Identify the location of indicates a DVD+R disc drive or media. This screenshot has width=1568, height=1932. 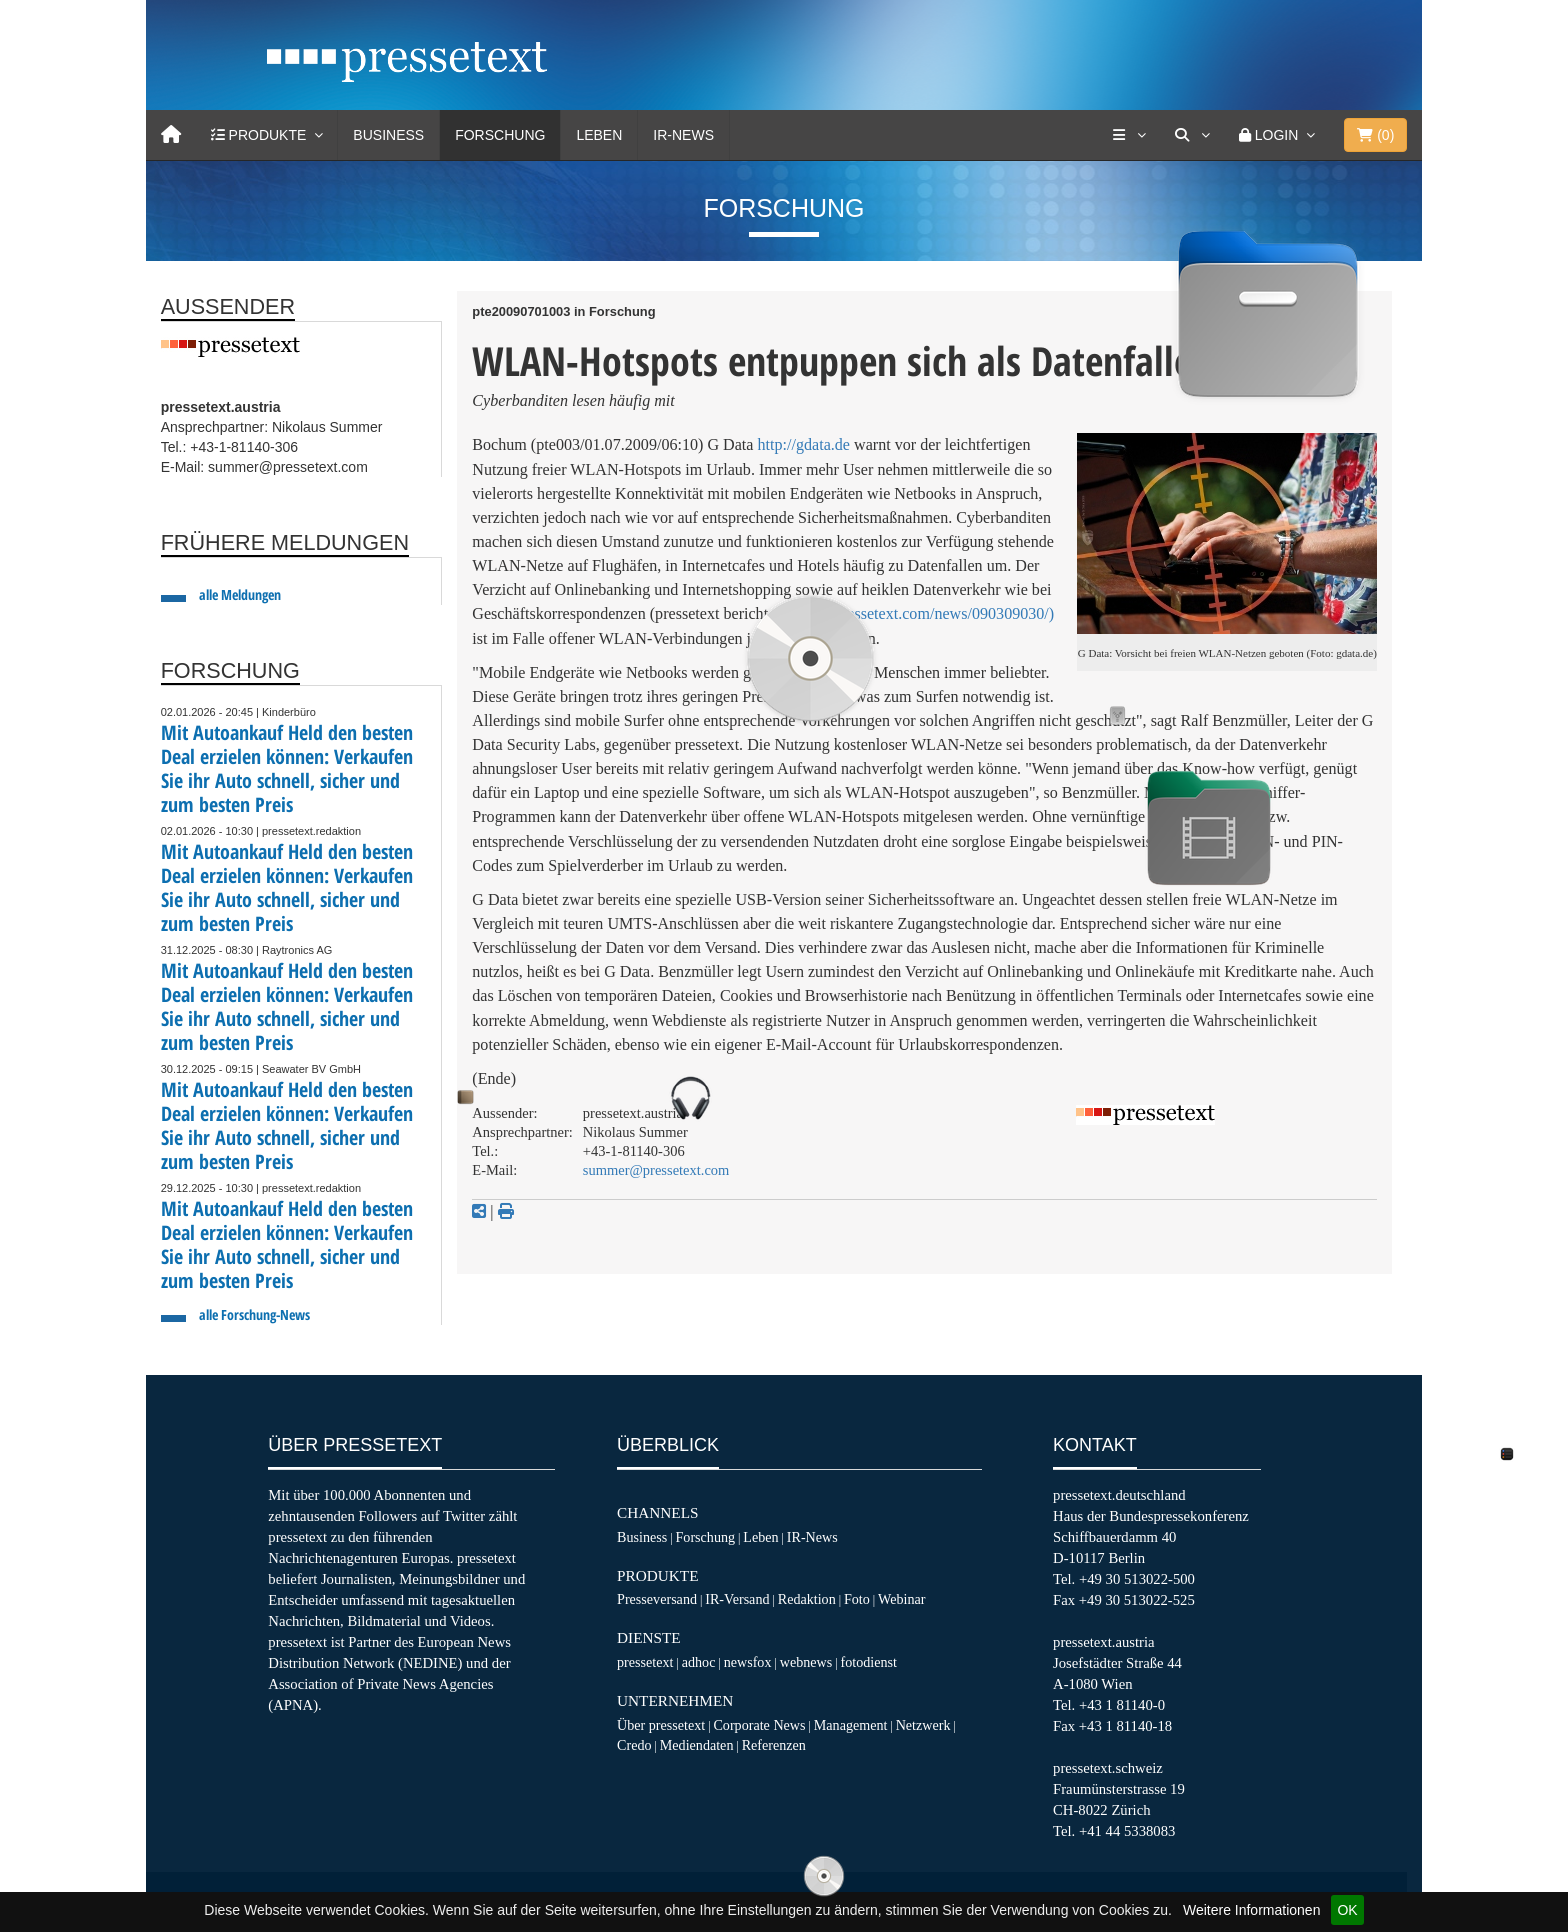
(810, 658).